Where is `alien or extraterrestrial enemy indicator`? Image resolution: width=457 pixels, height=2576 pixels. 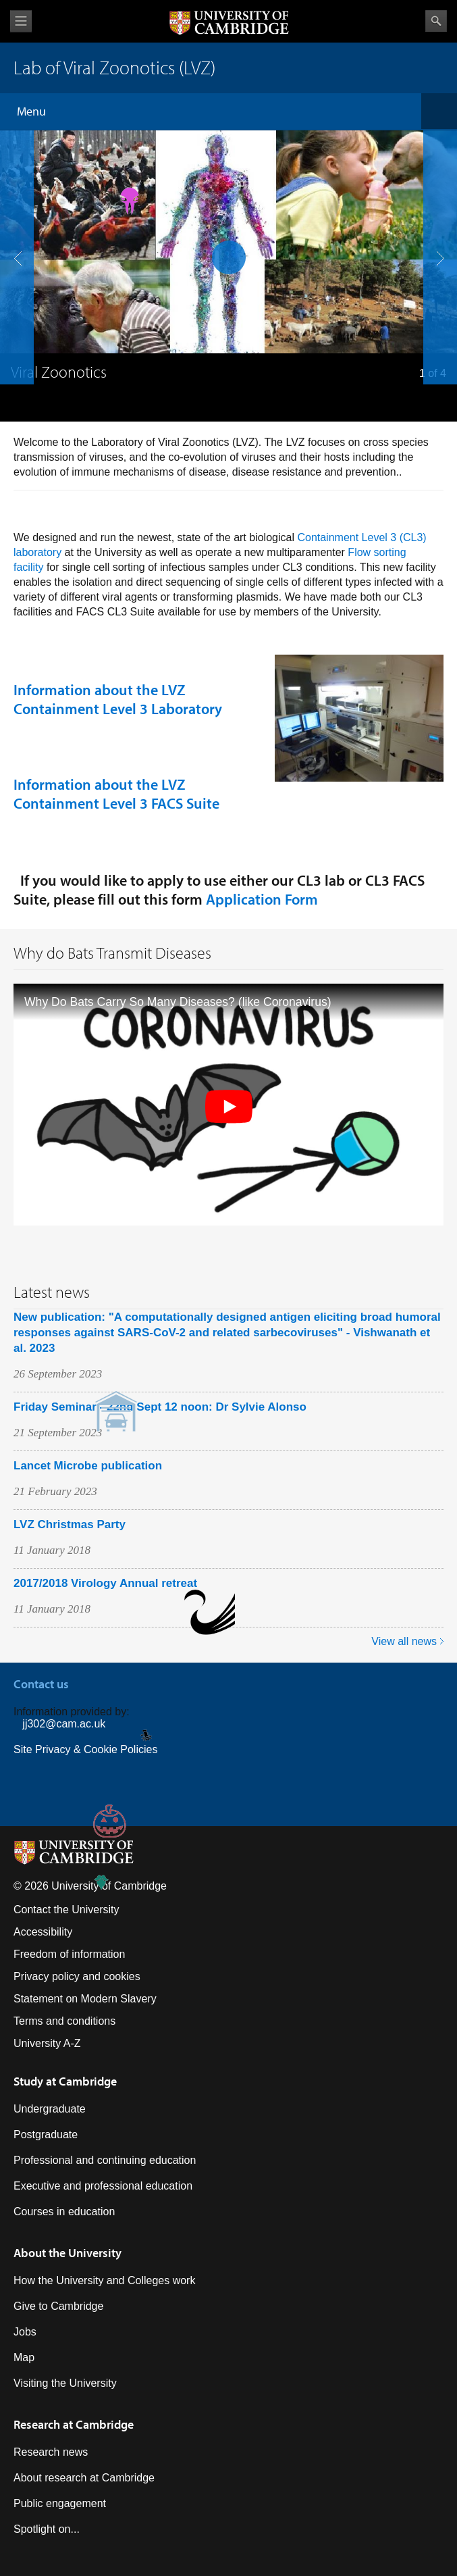 alien or extraterrestrial enemy indicator is located at coordinates (130, 201).